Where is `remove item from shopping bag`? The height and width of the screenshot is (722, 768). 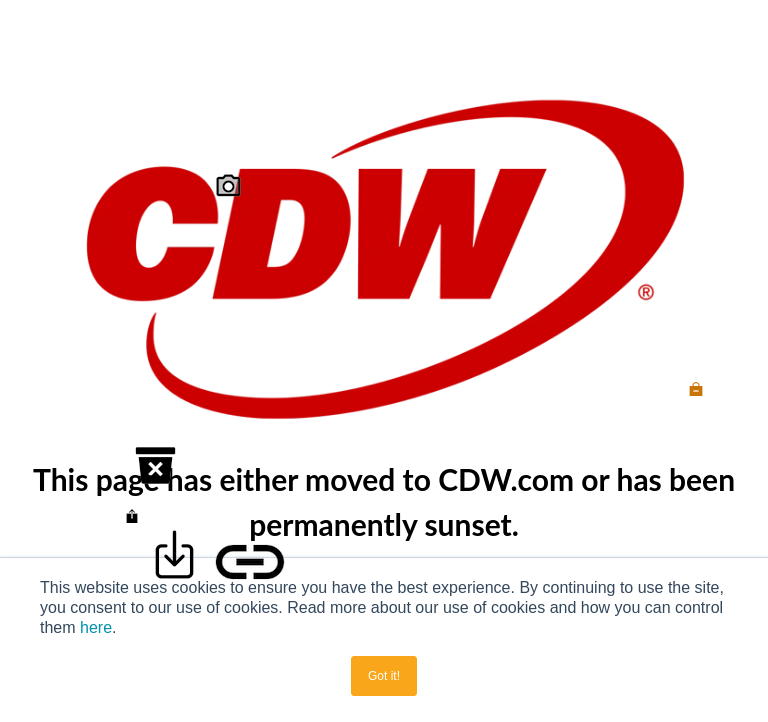 remove item from shopping bag is located at coordinates (696, 389).